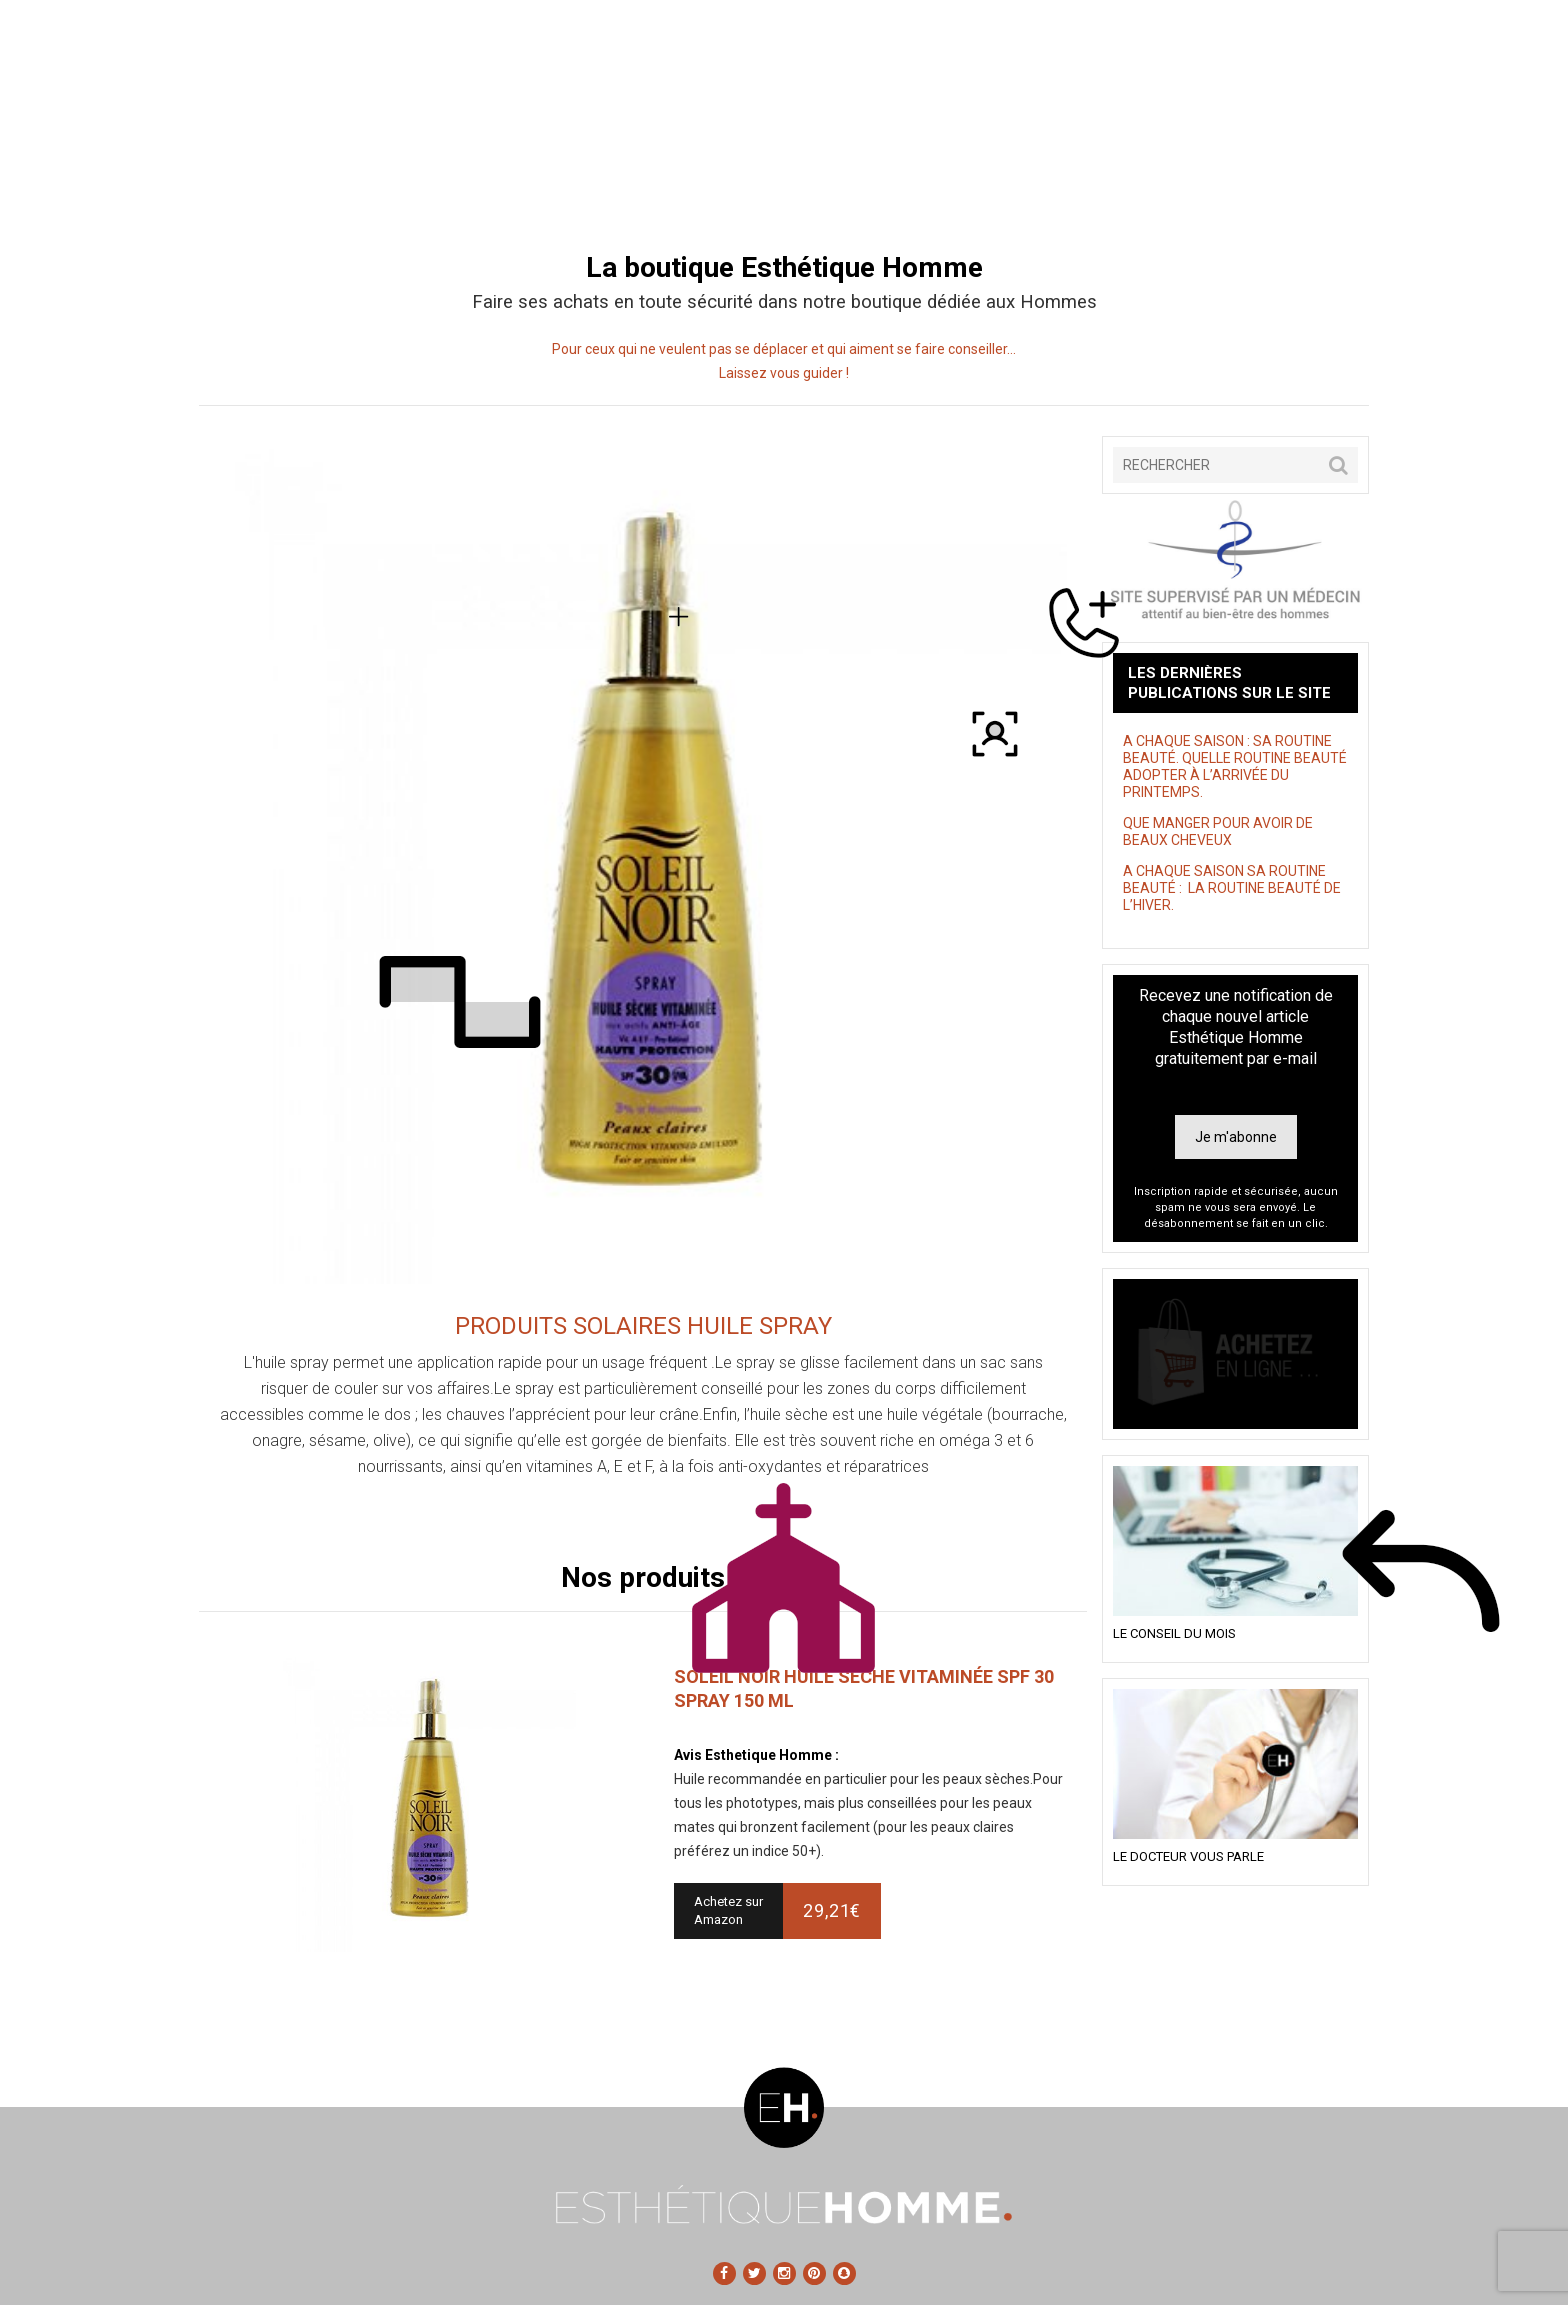  I want to click on focus on current user profile, so click(995, 734).